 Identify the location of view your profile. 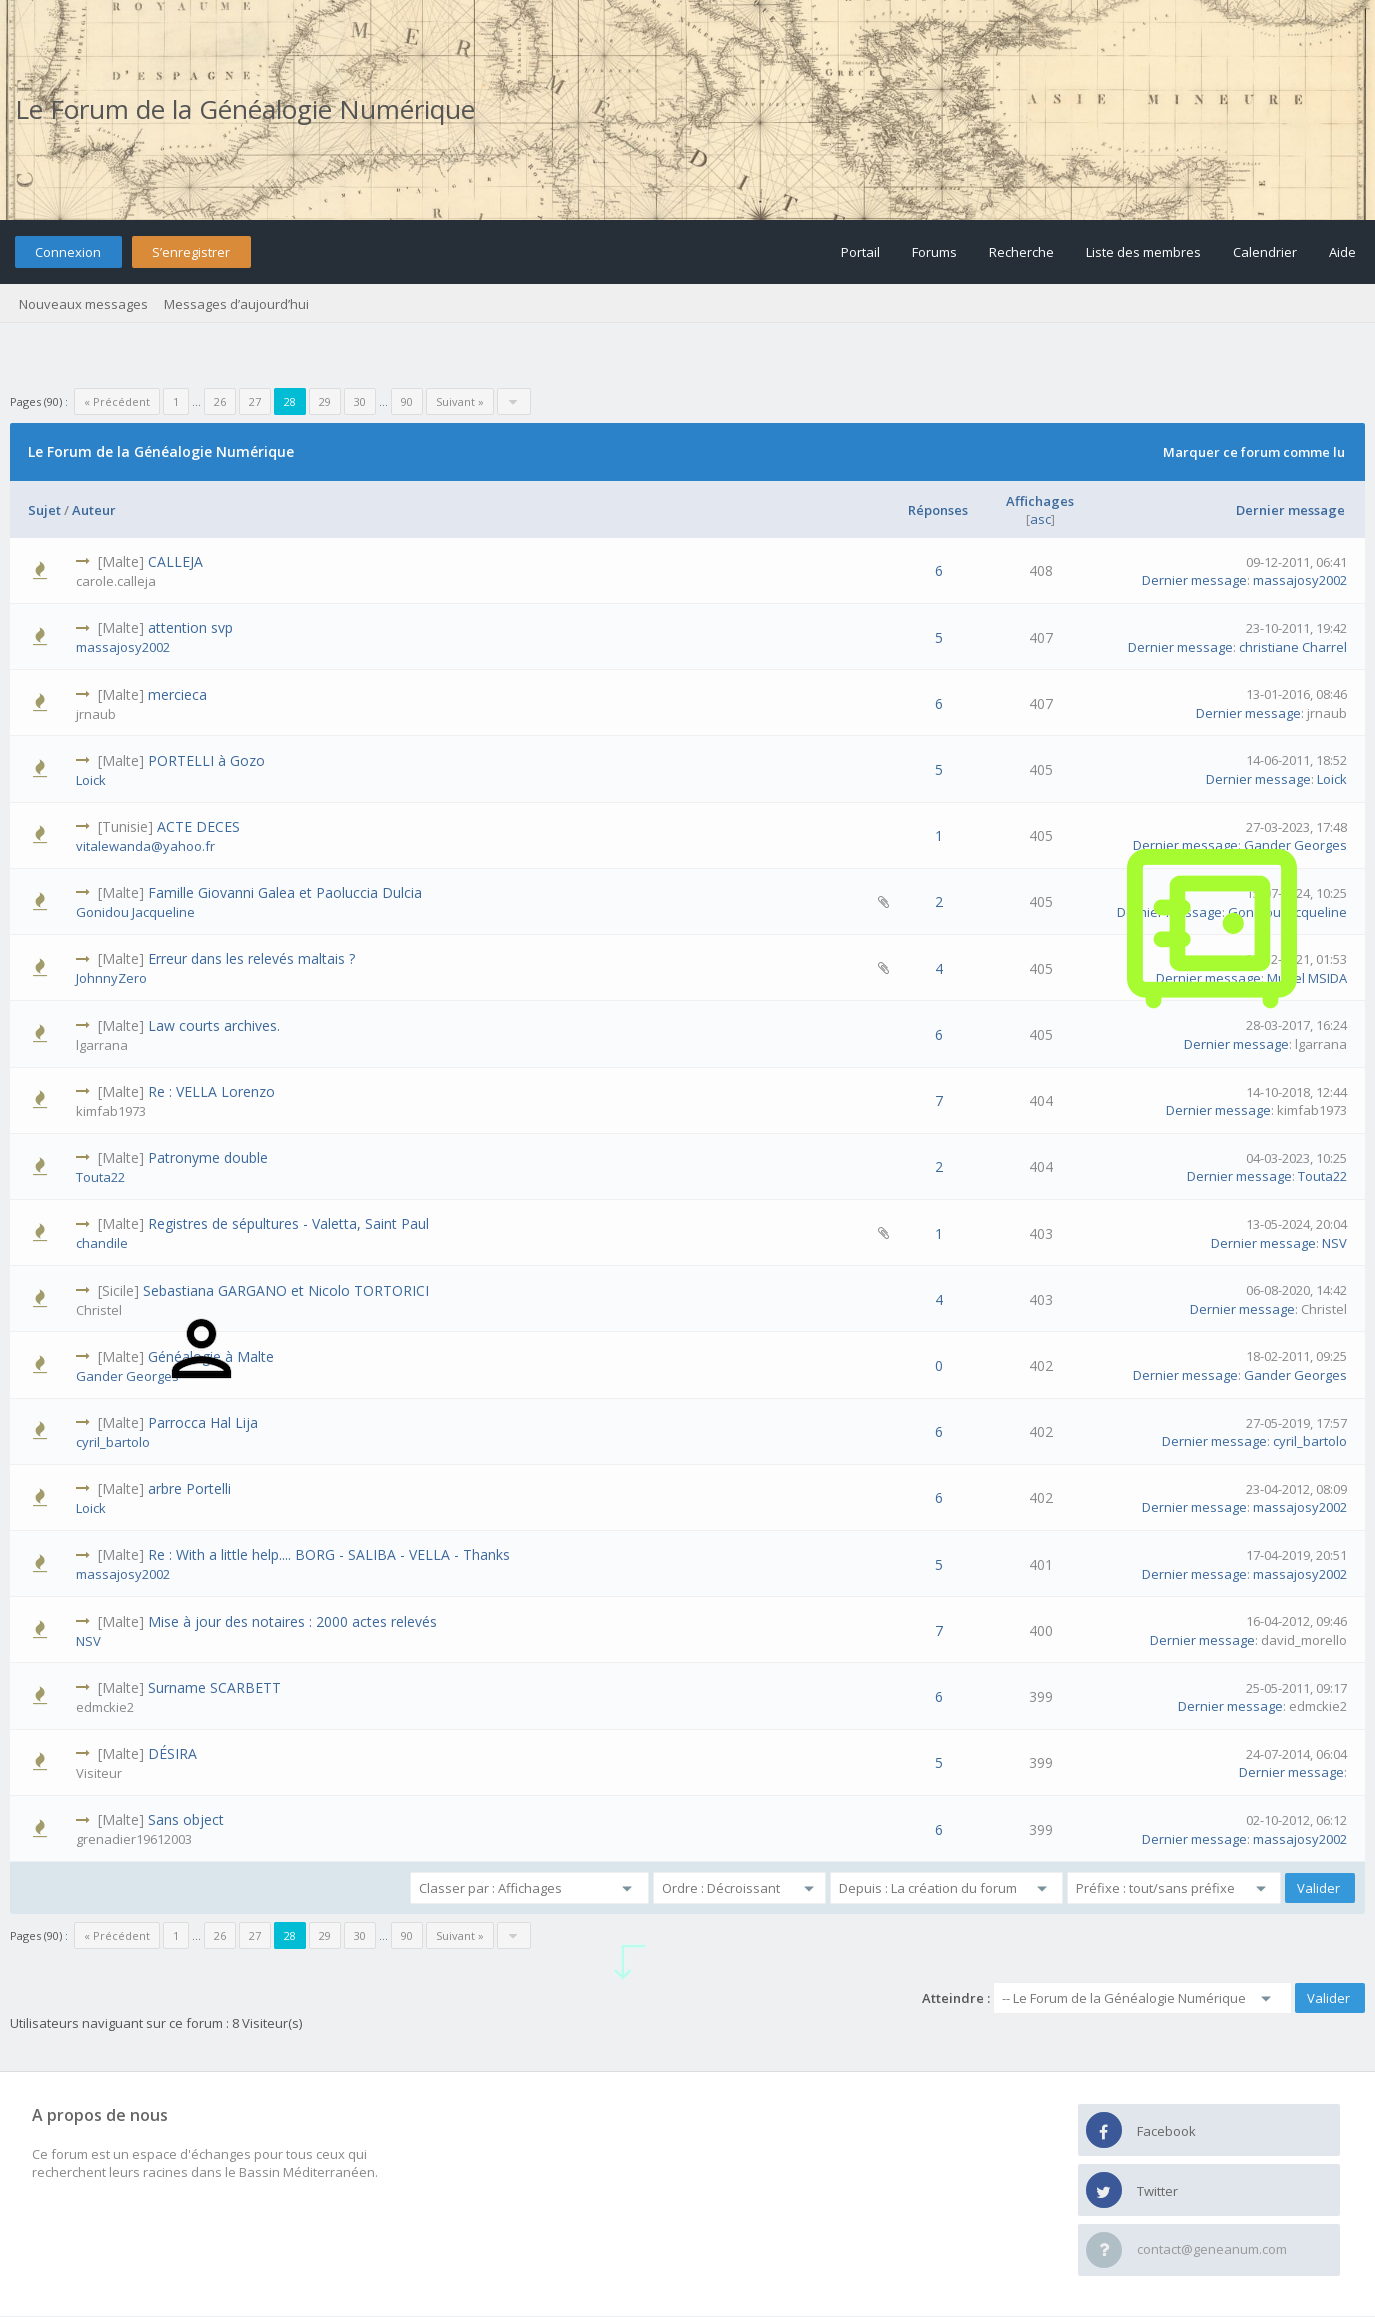
(201, 1348).